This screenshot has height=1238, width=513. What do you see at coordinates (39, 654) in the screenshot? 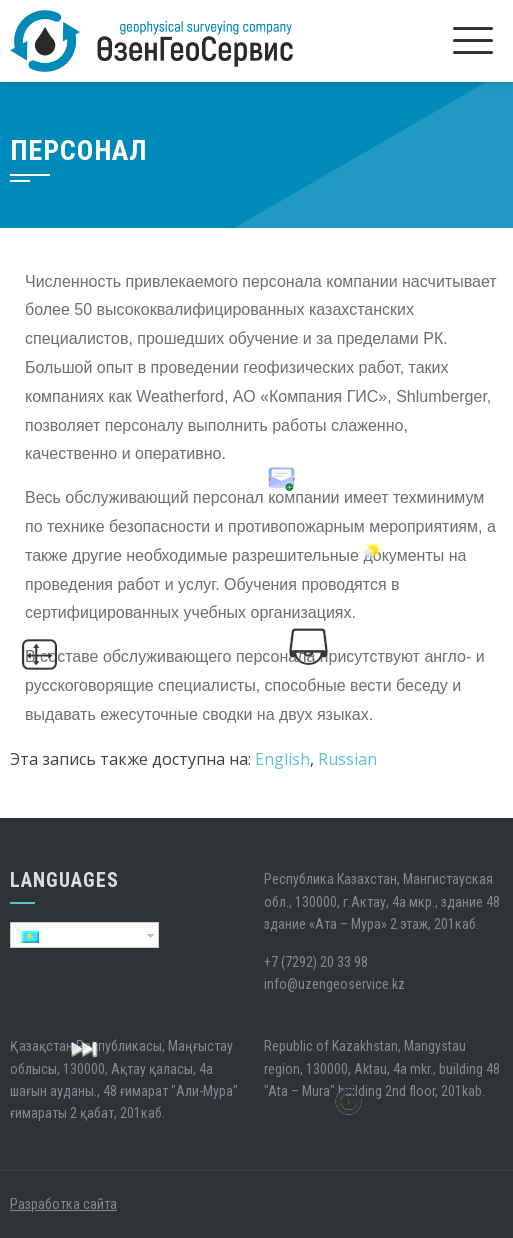
I see `adjust display or screen settings` at bounding box center [39, 654].